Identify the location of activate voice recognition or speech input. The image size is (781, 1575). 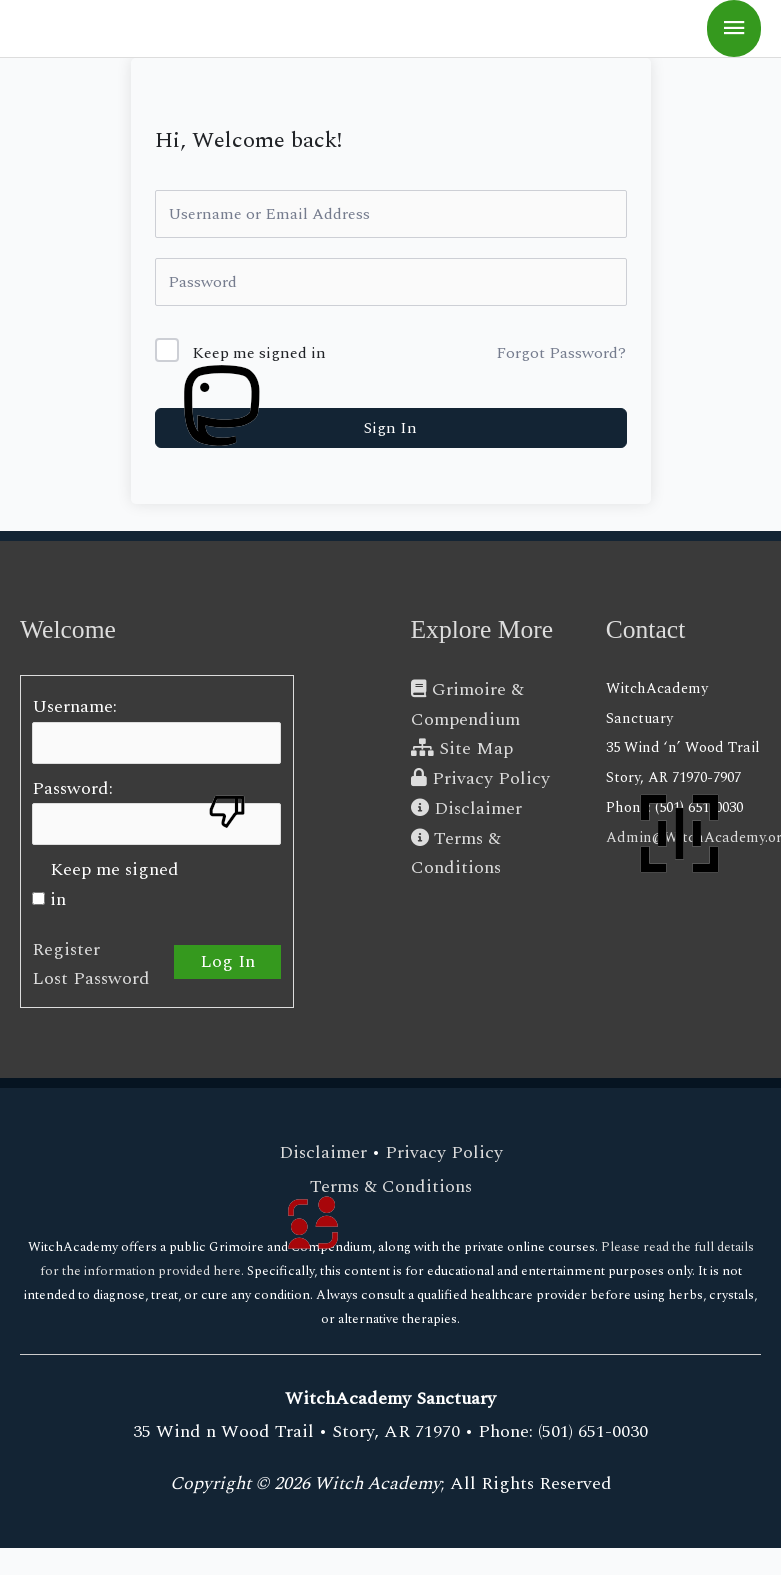
(679, 833).